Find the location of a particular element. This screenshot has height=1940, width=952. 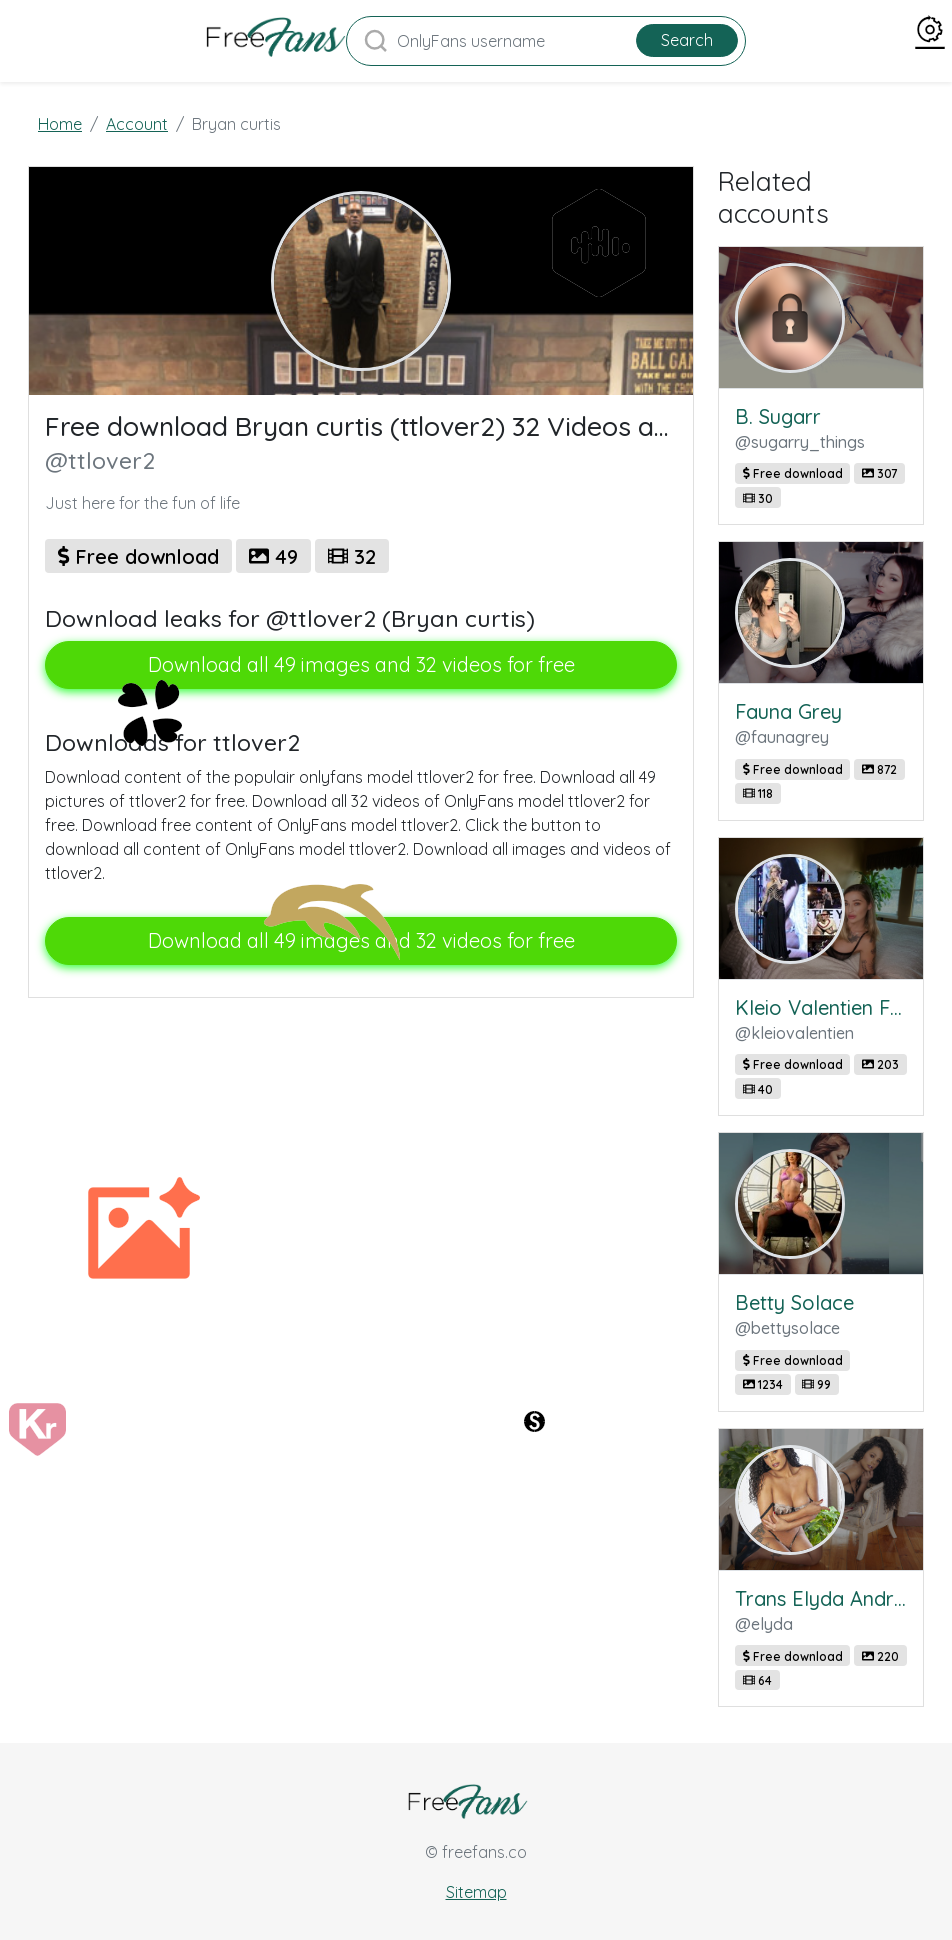

JFrog Pipelines logo is located at coordinates (930, 32).